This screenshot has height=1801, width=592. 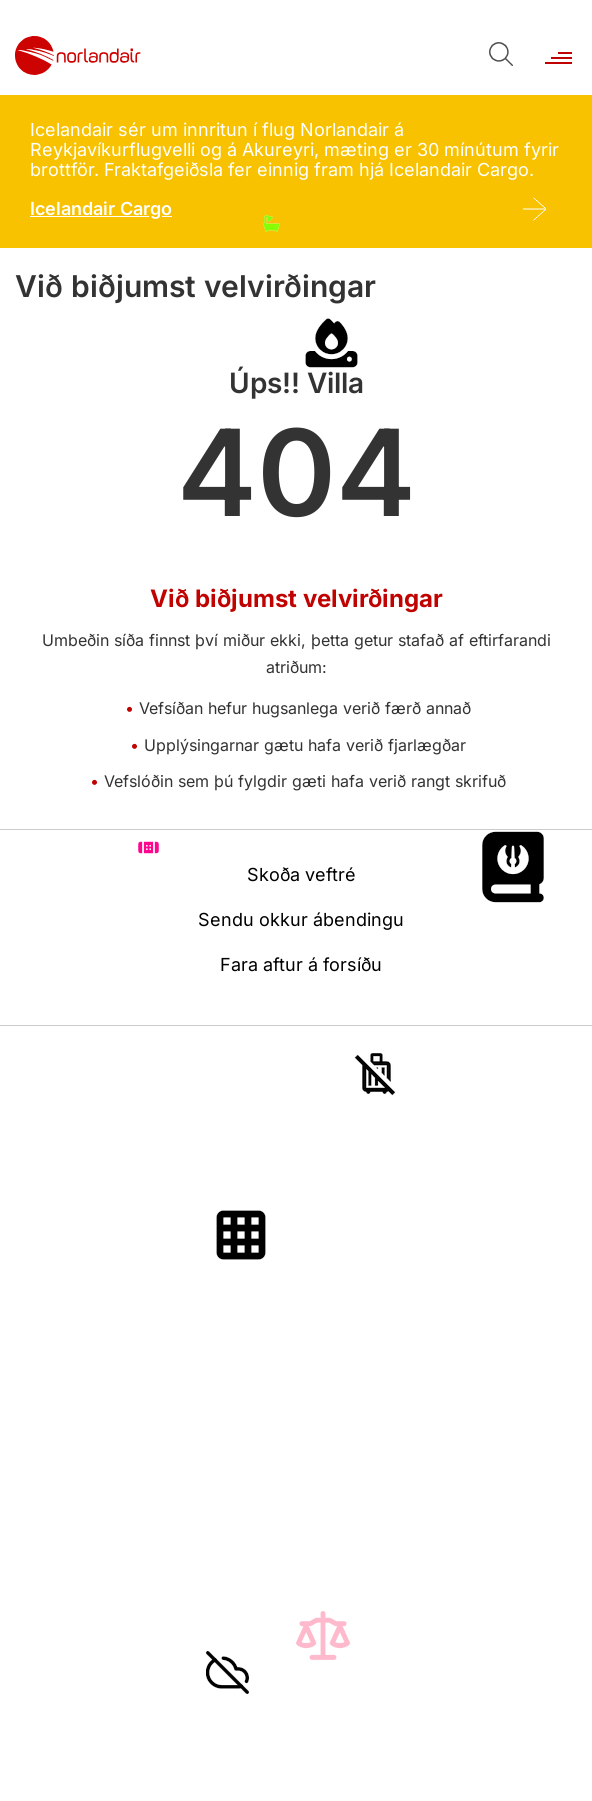 I want to click on access stove or cooking settings, so click(x=331, y=344).